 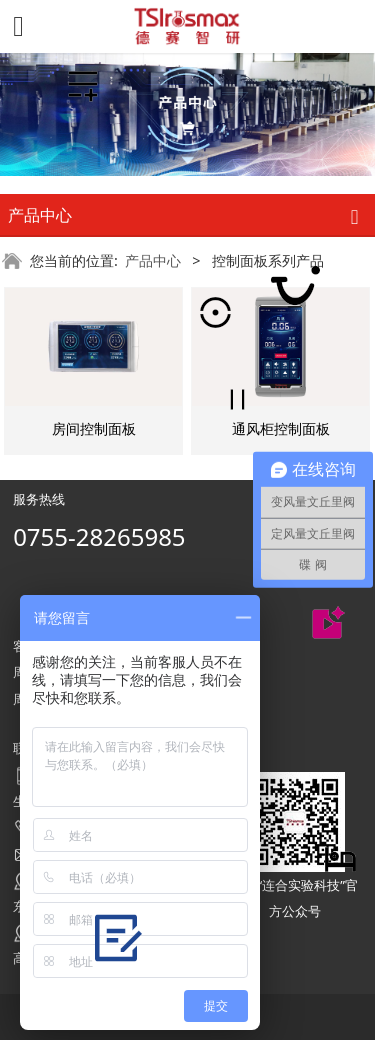 What do you see at coordinates (340, 859) in the screenshot?
I see `find nearby hotels or accommodations` at bounding box center [340, 859].